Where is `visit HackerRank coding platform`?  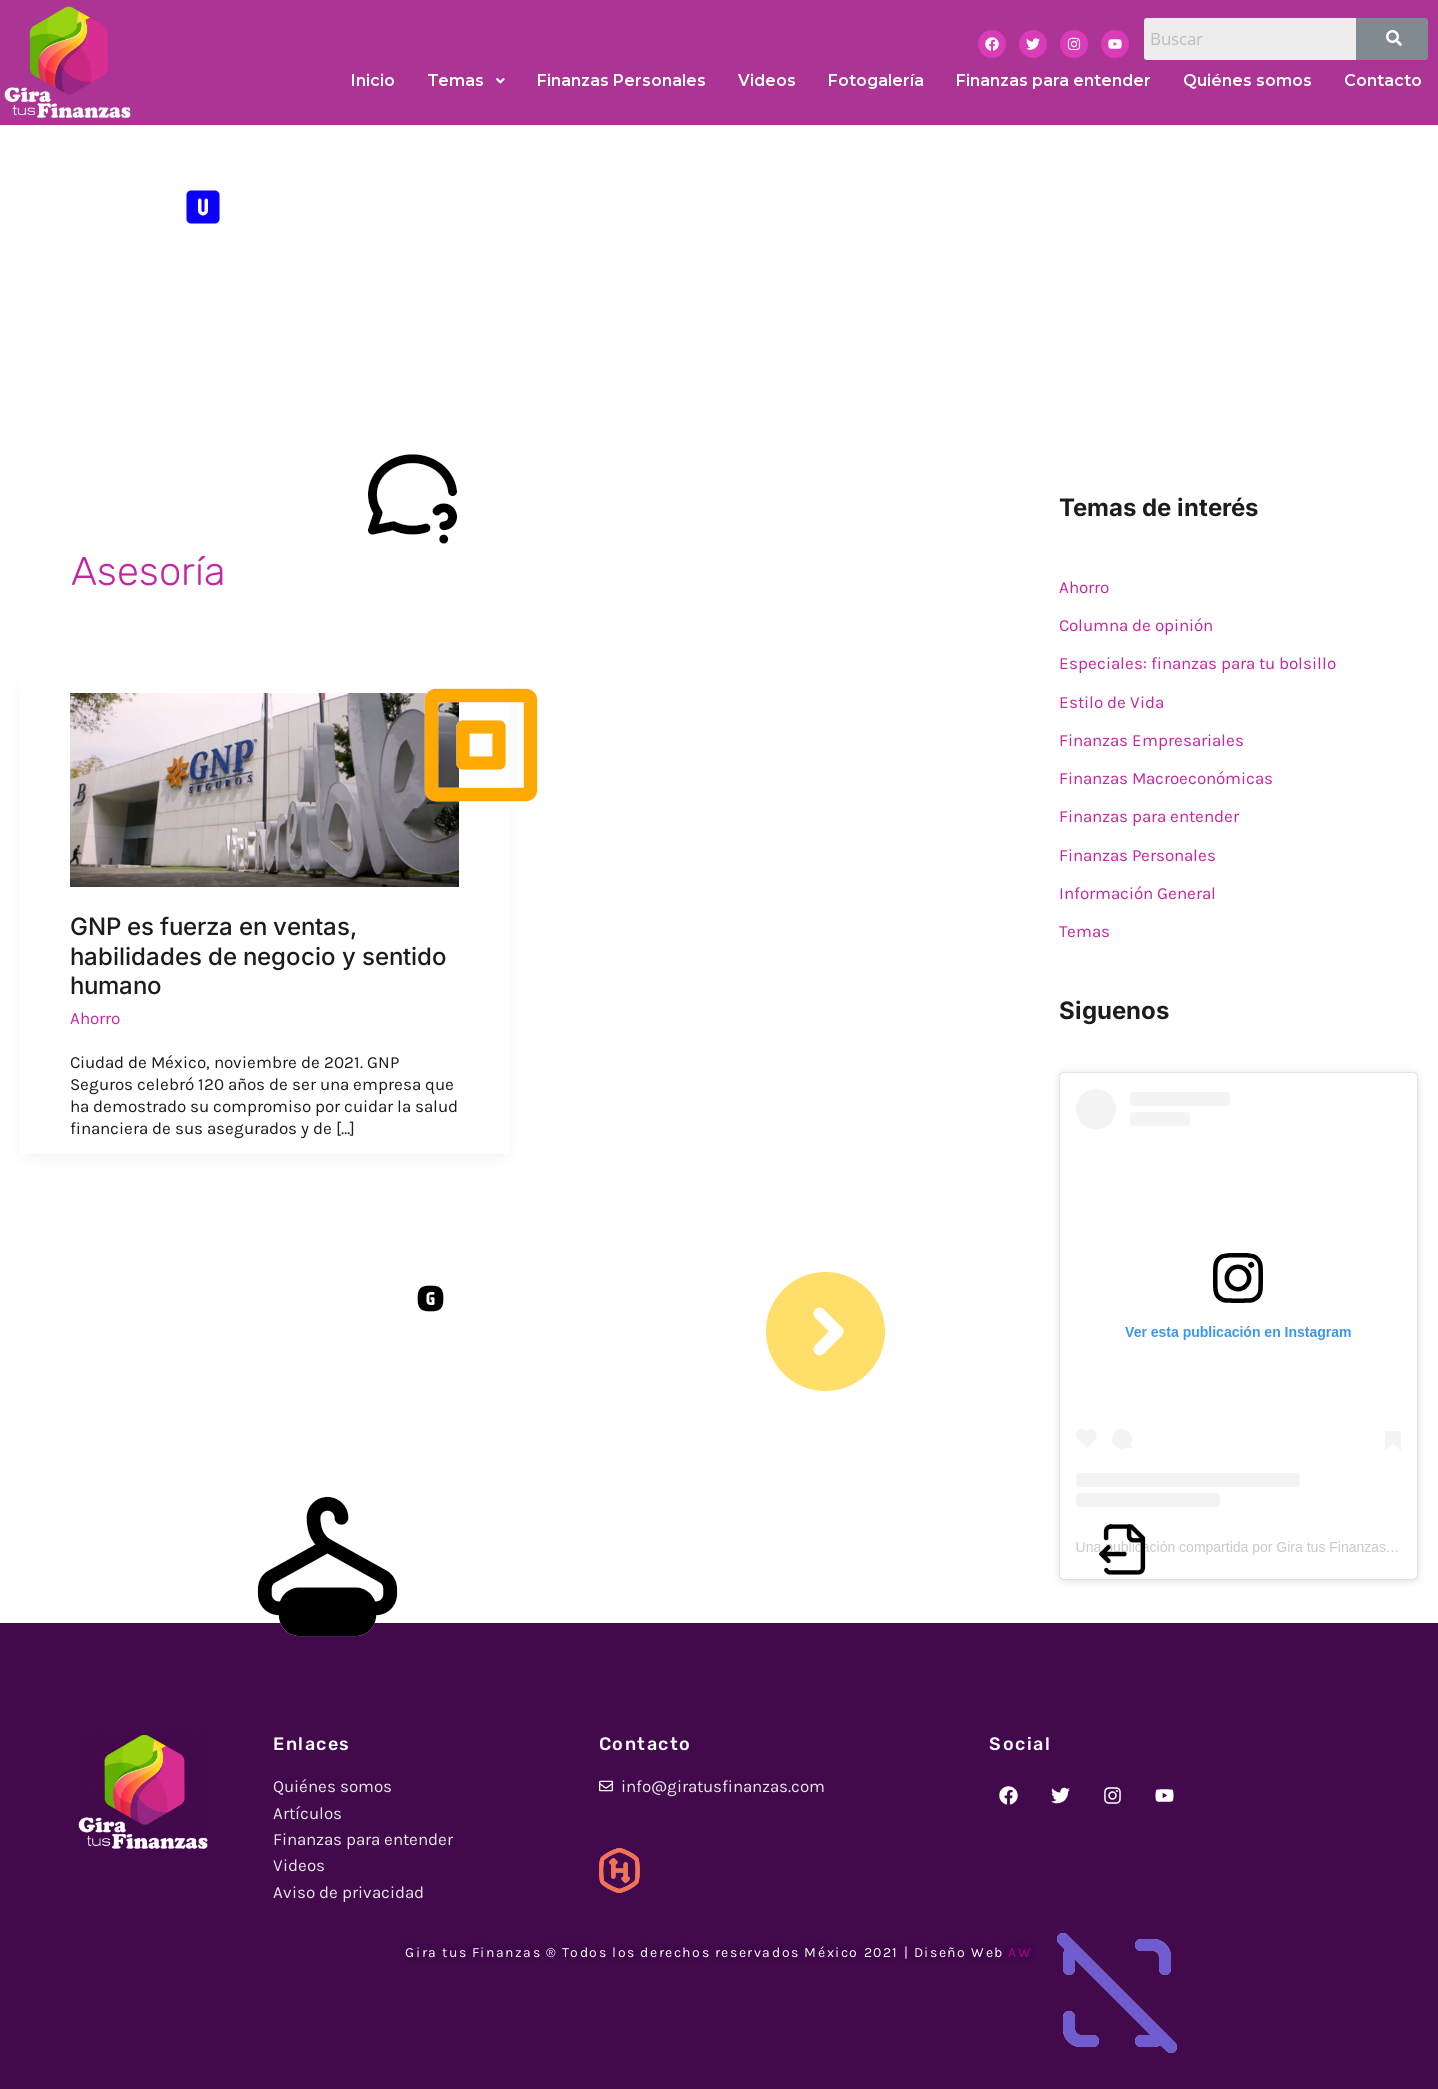
visit HackerRank coding platform is located at coordinates (619, 1870).